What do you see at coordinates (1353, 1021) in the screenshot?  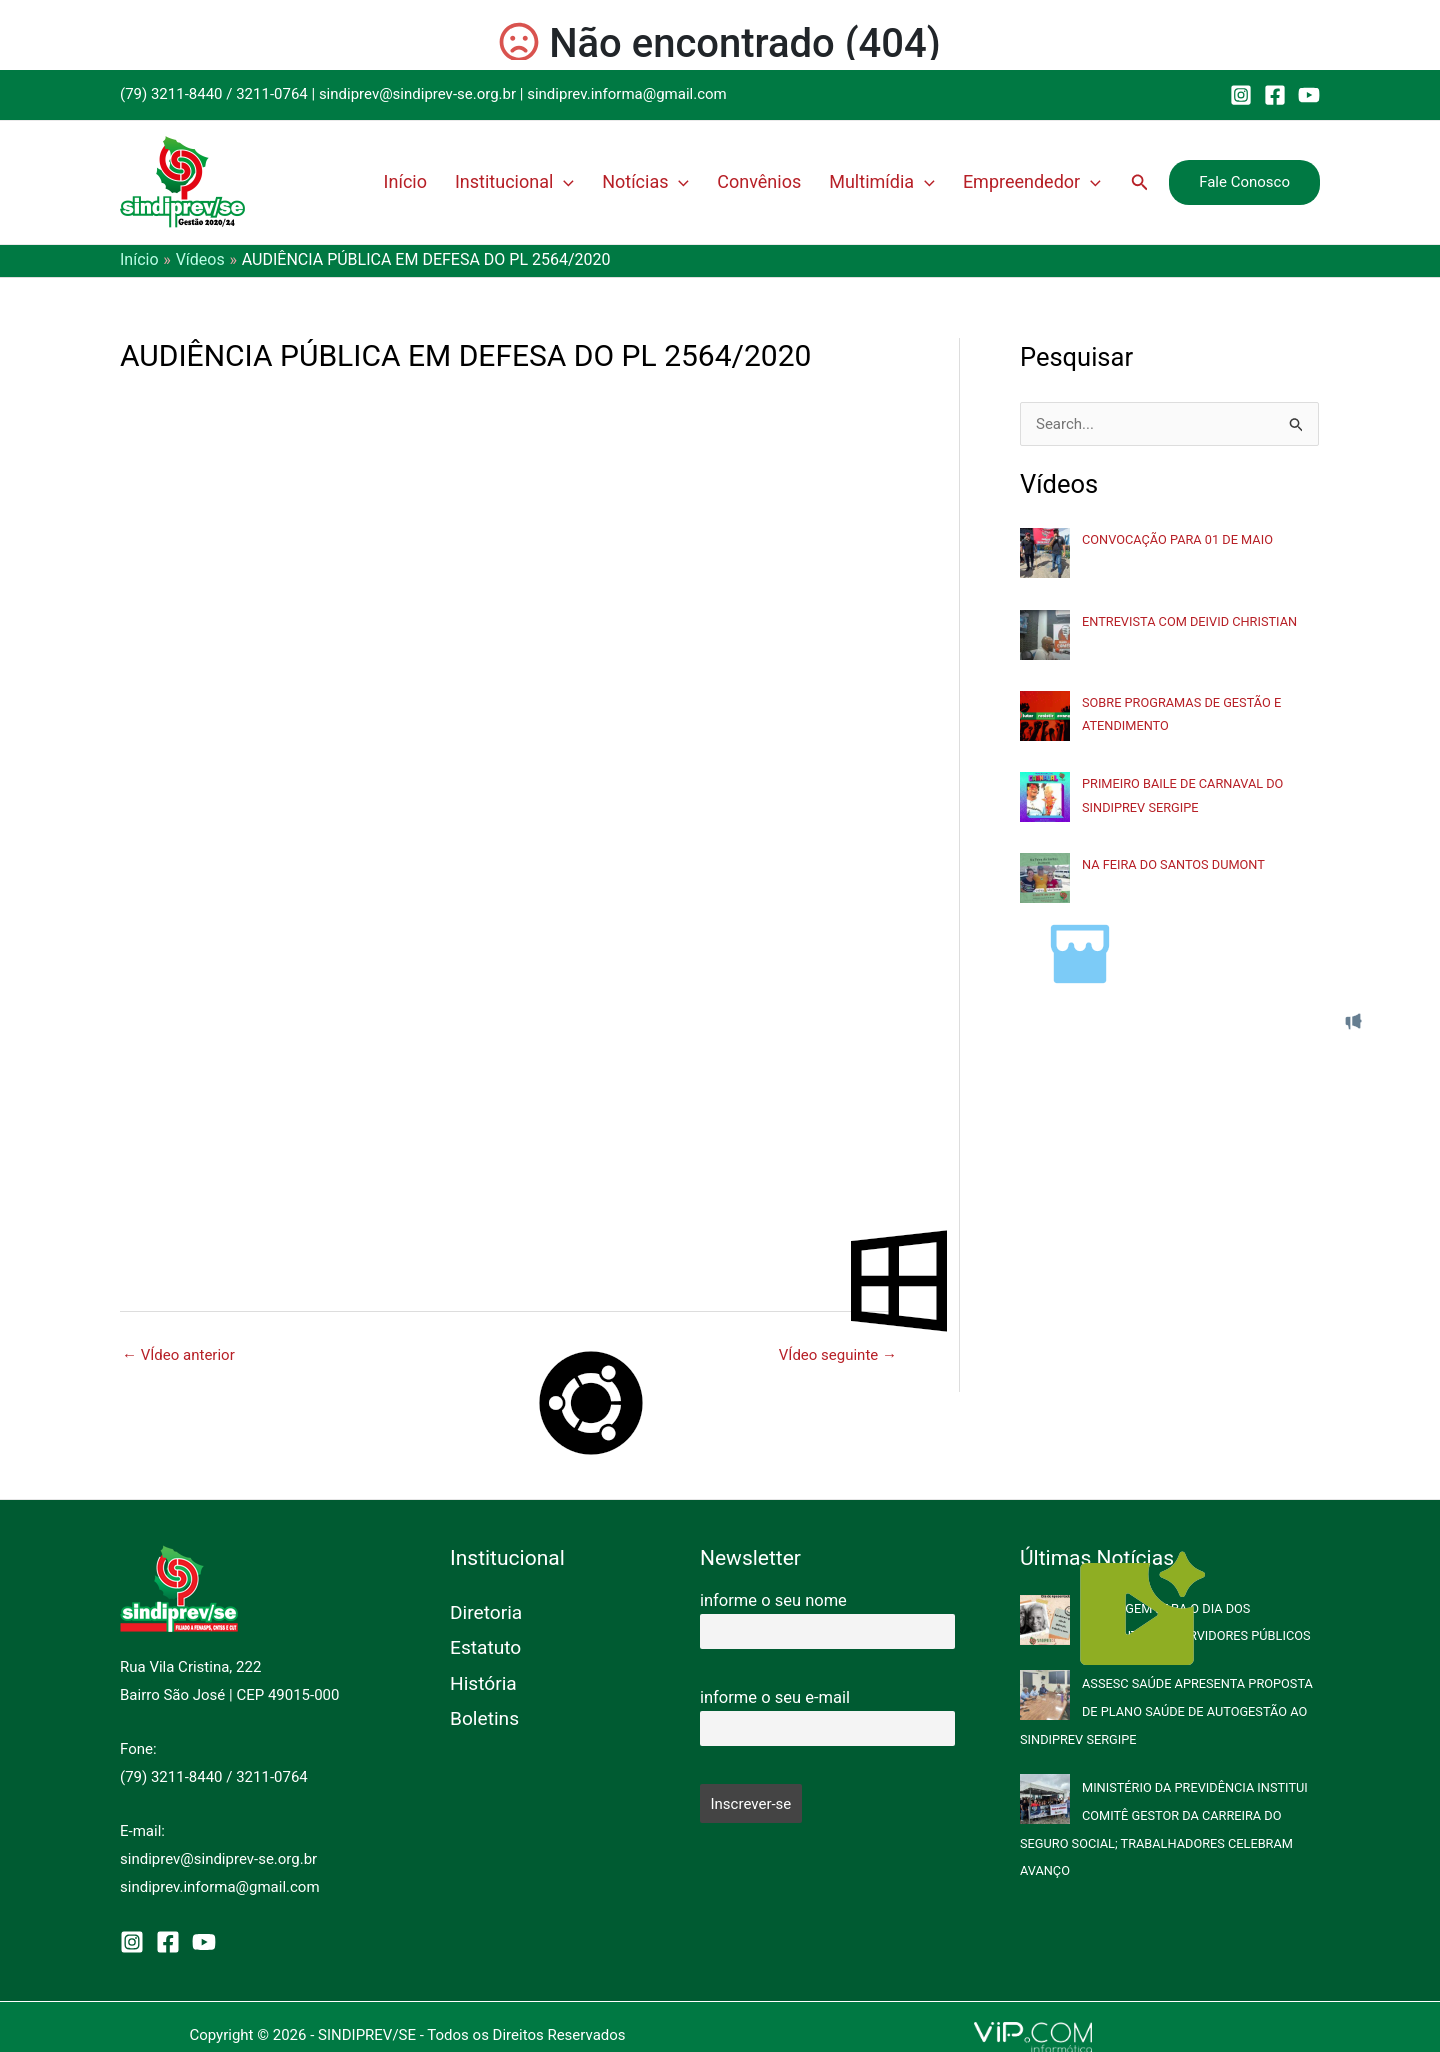 I see `make an announcement or broadcast` at bounding box center [1353, 1021].